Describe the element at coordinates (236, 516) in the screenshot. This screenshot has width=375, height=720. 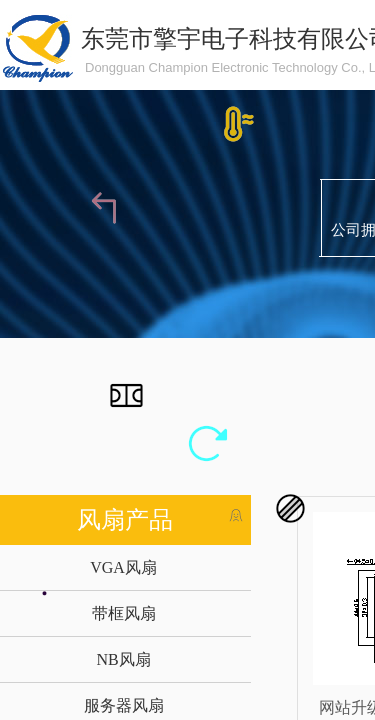
I see `indicates linux operating system compatibility` at that location.